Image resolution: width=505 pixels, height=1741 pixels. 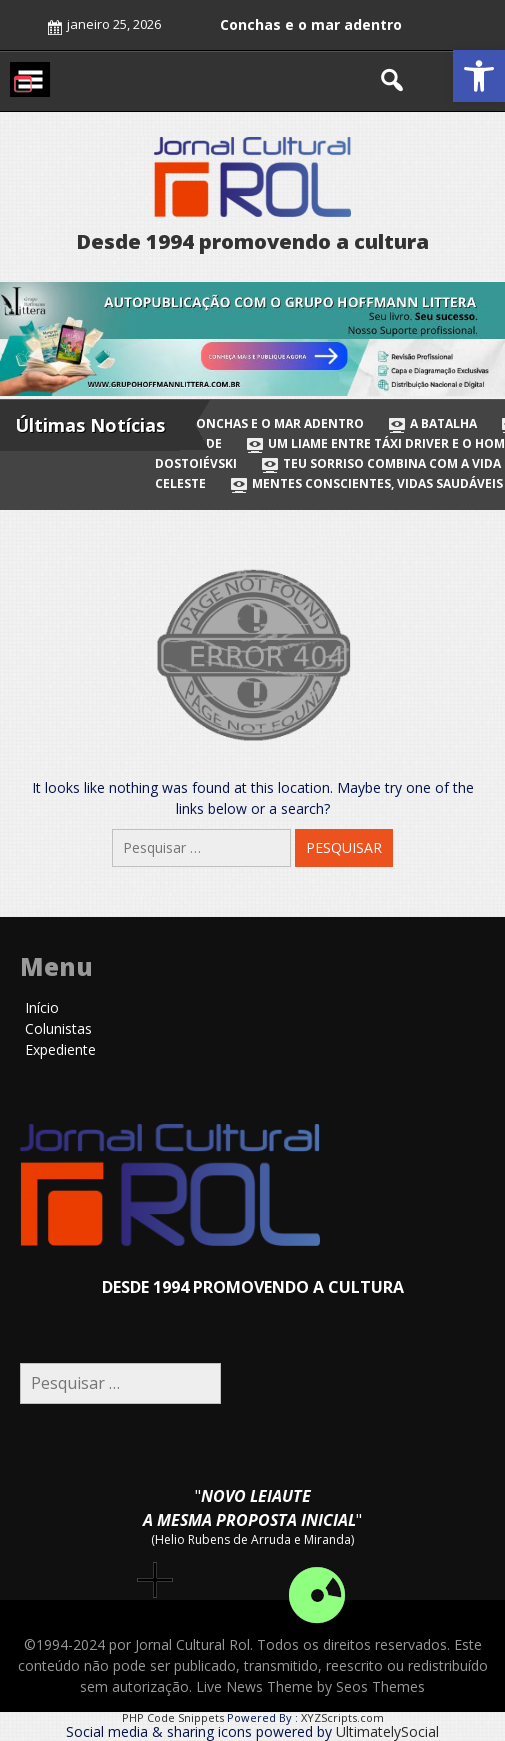 What do you see at coordinates (155, 1580) in the screenshot?
I see `add a new item` at bounding box center [155, 1580].